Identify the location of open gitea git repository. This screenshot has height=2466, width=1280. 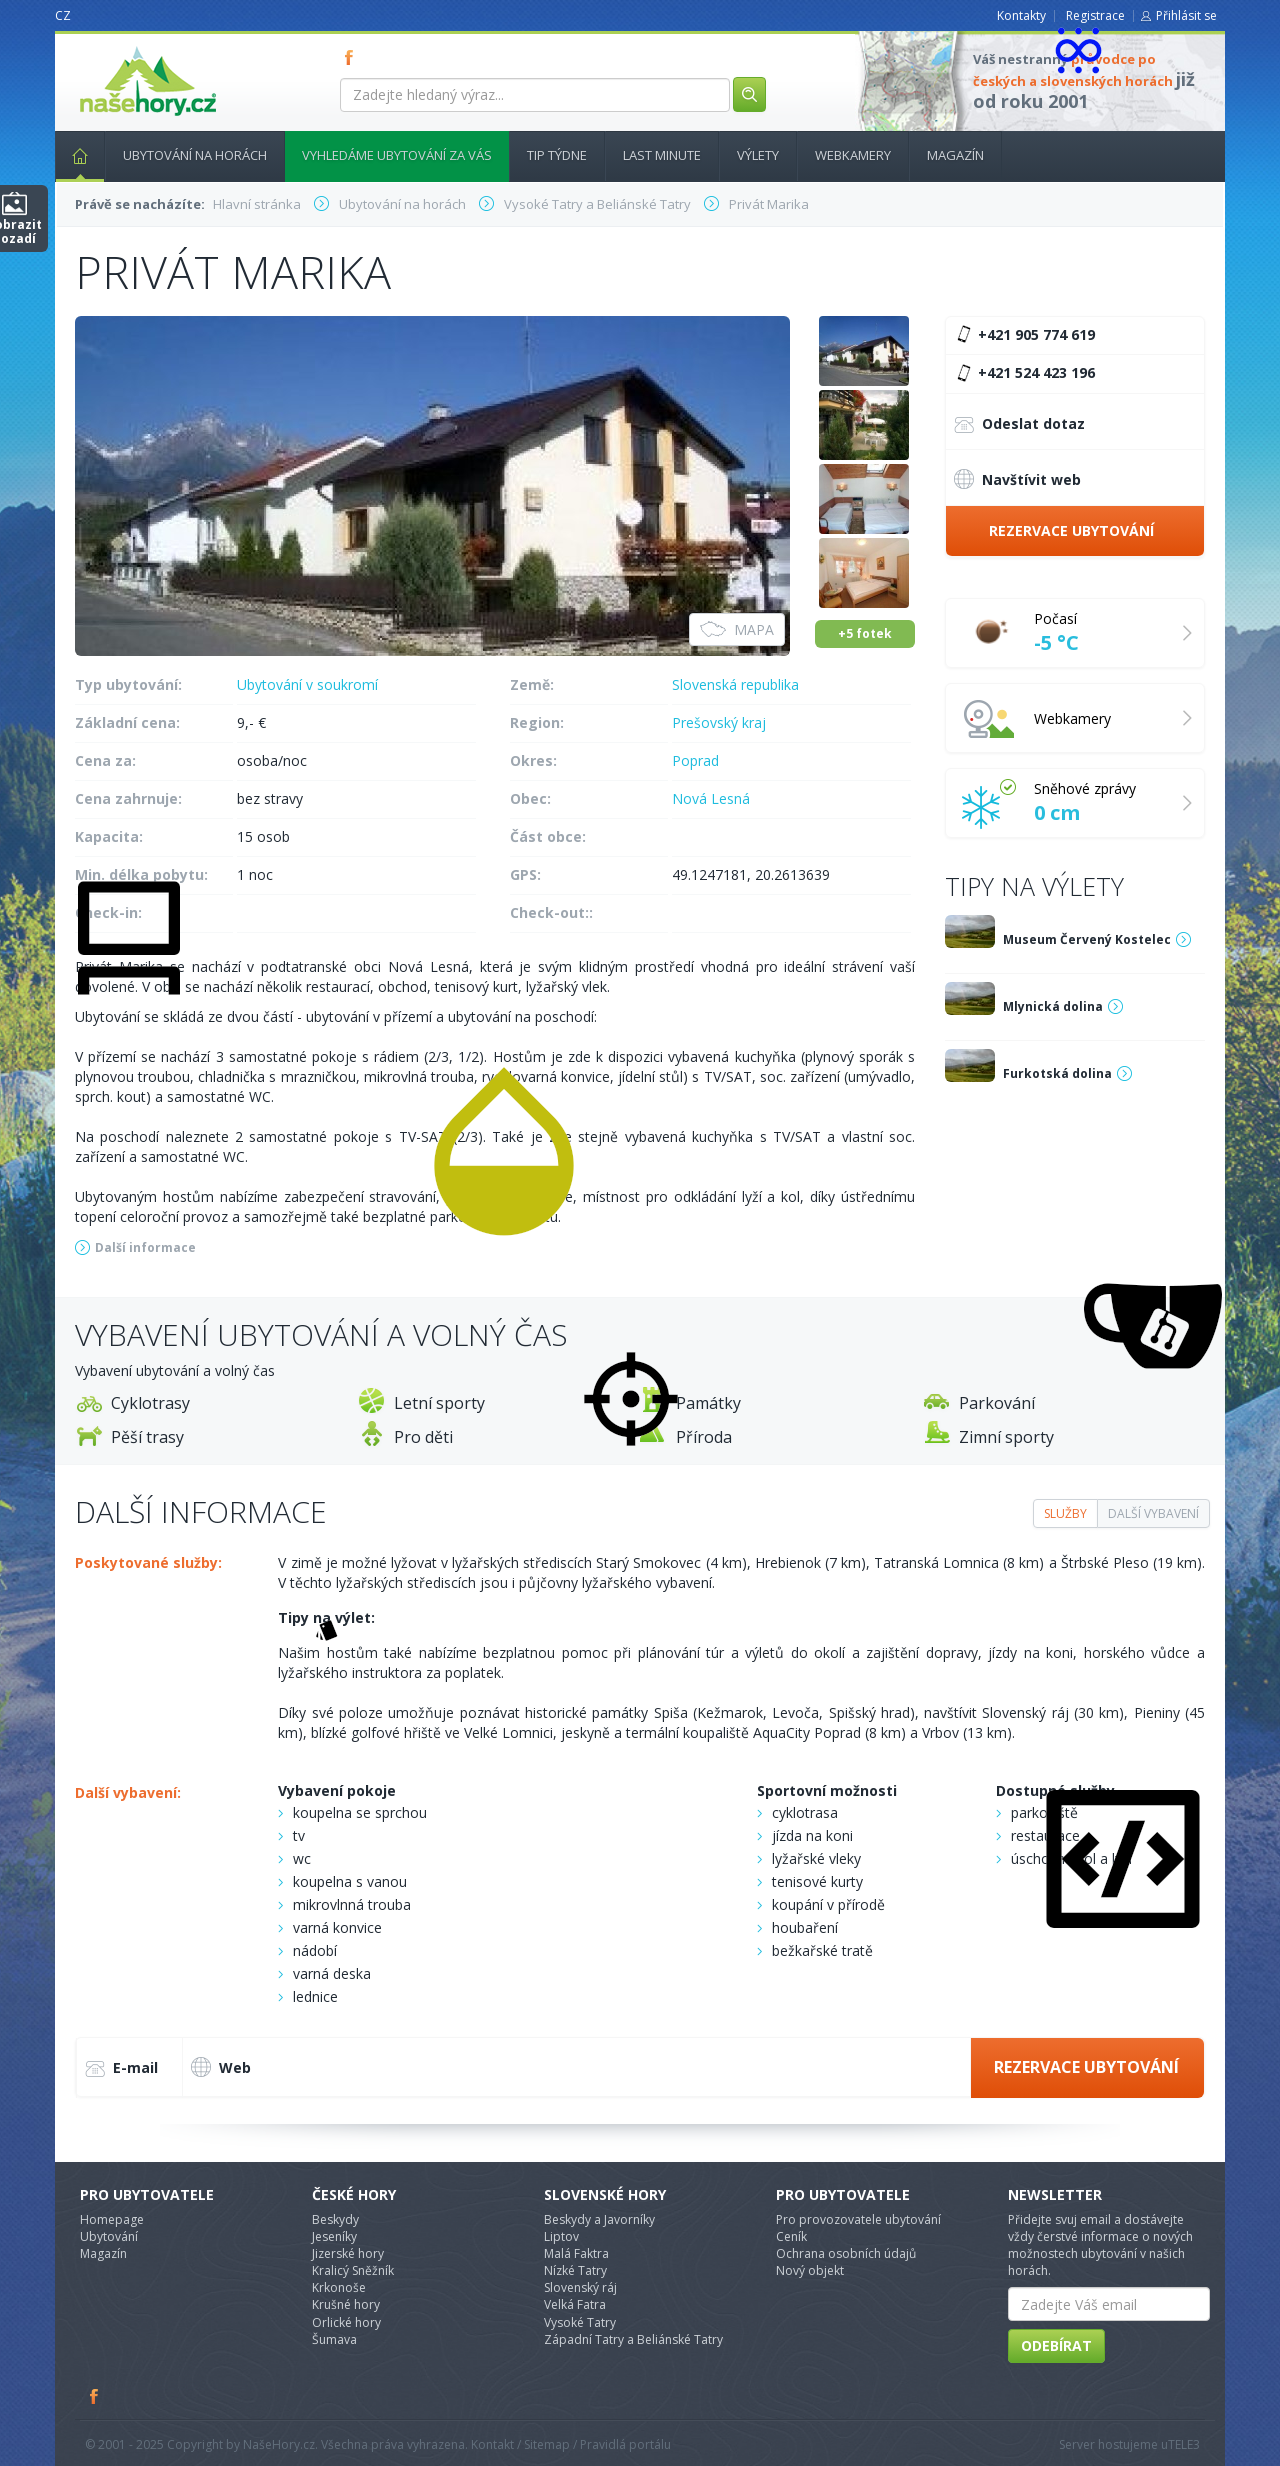
(1153, 1326).